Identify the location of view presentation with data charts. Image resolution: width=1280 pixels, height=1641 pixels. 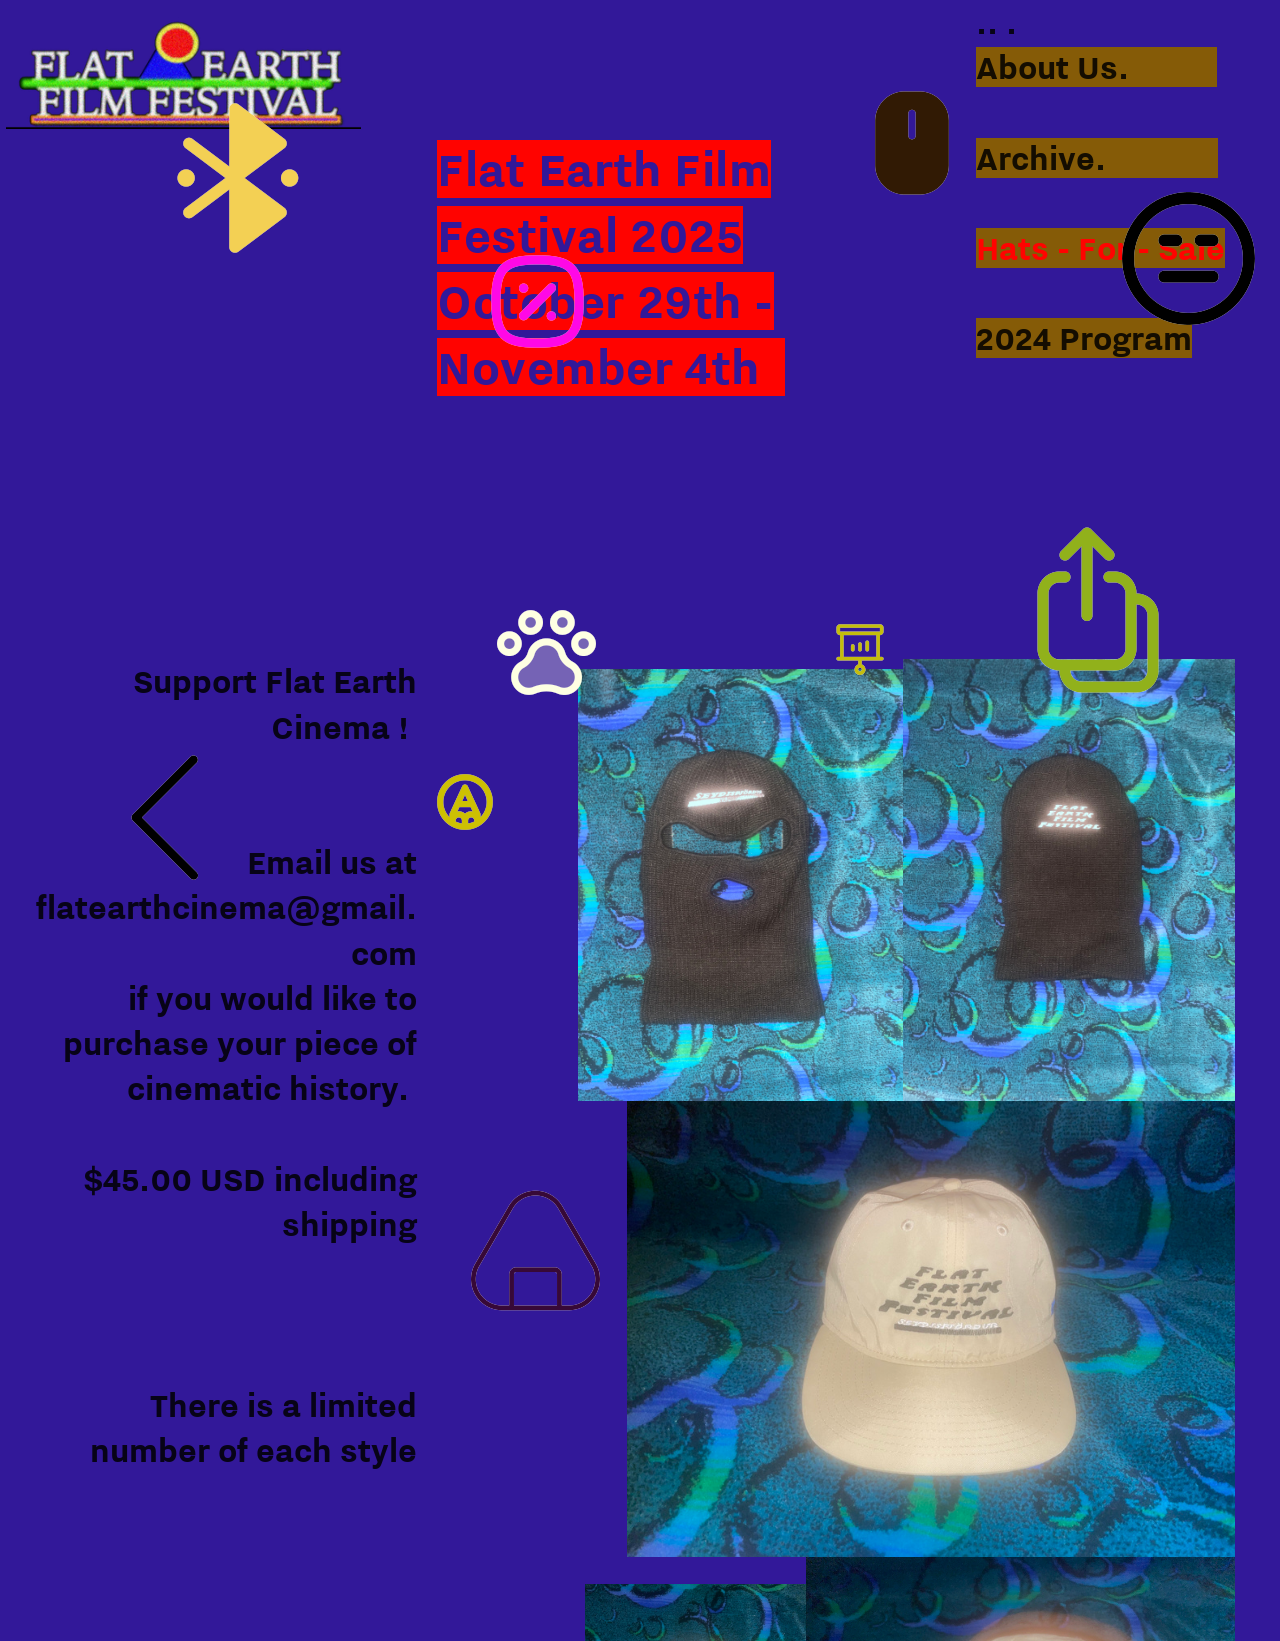
(860, 646).